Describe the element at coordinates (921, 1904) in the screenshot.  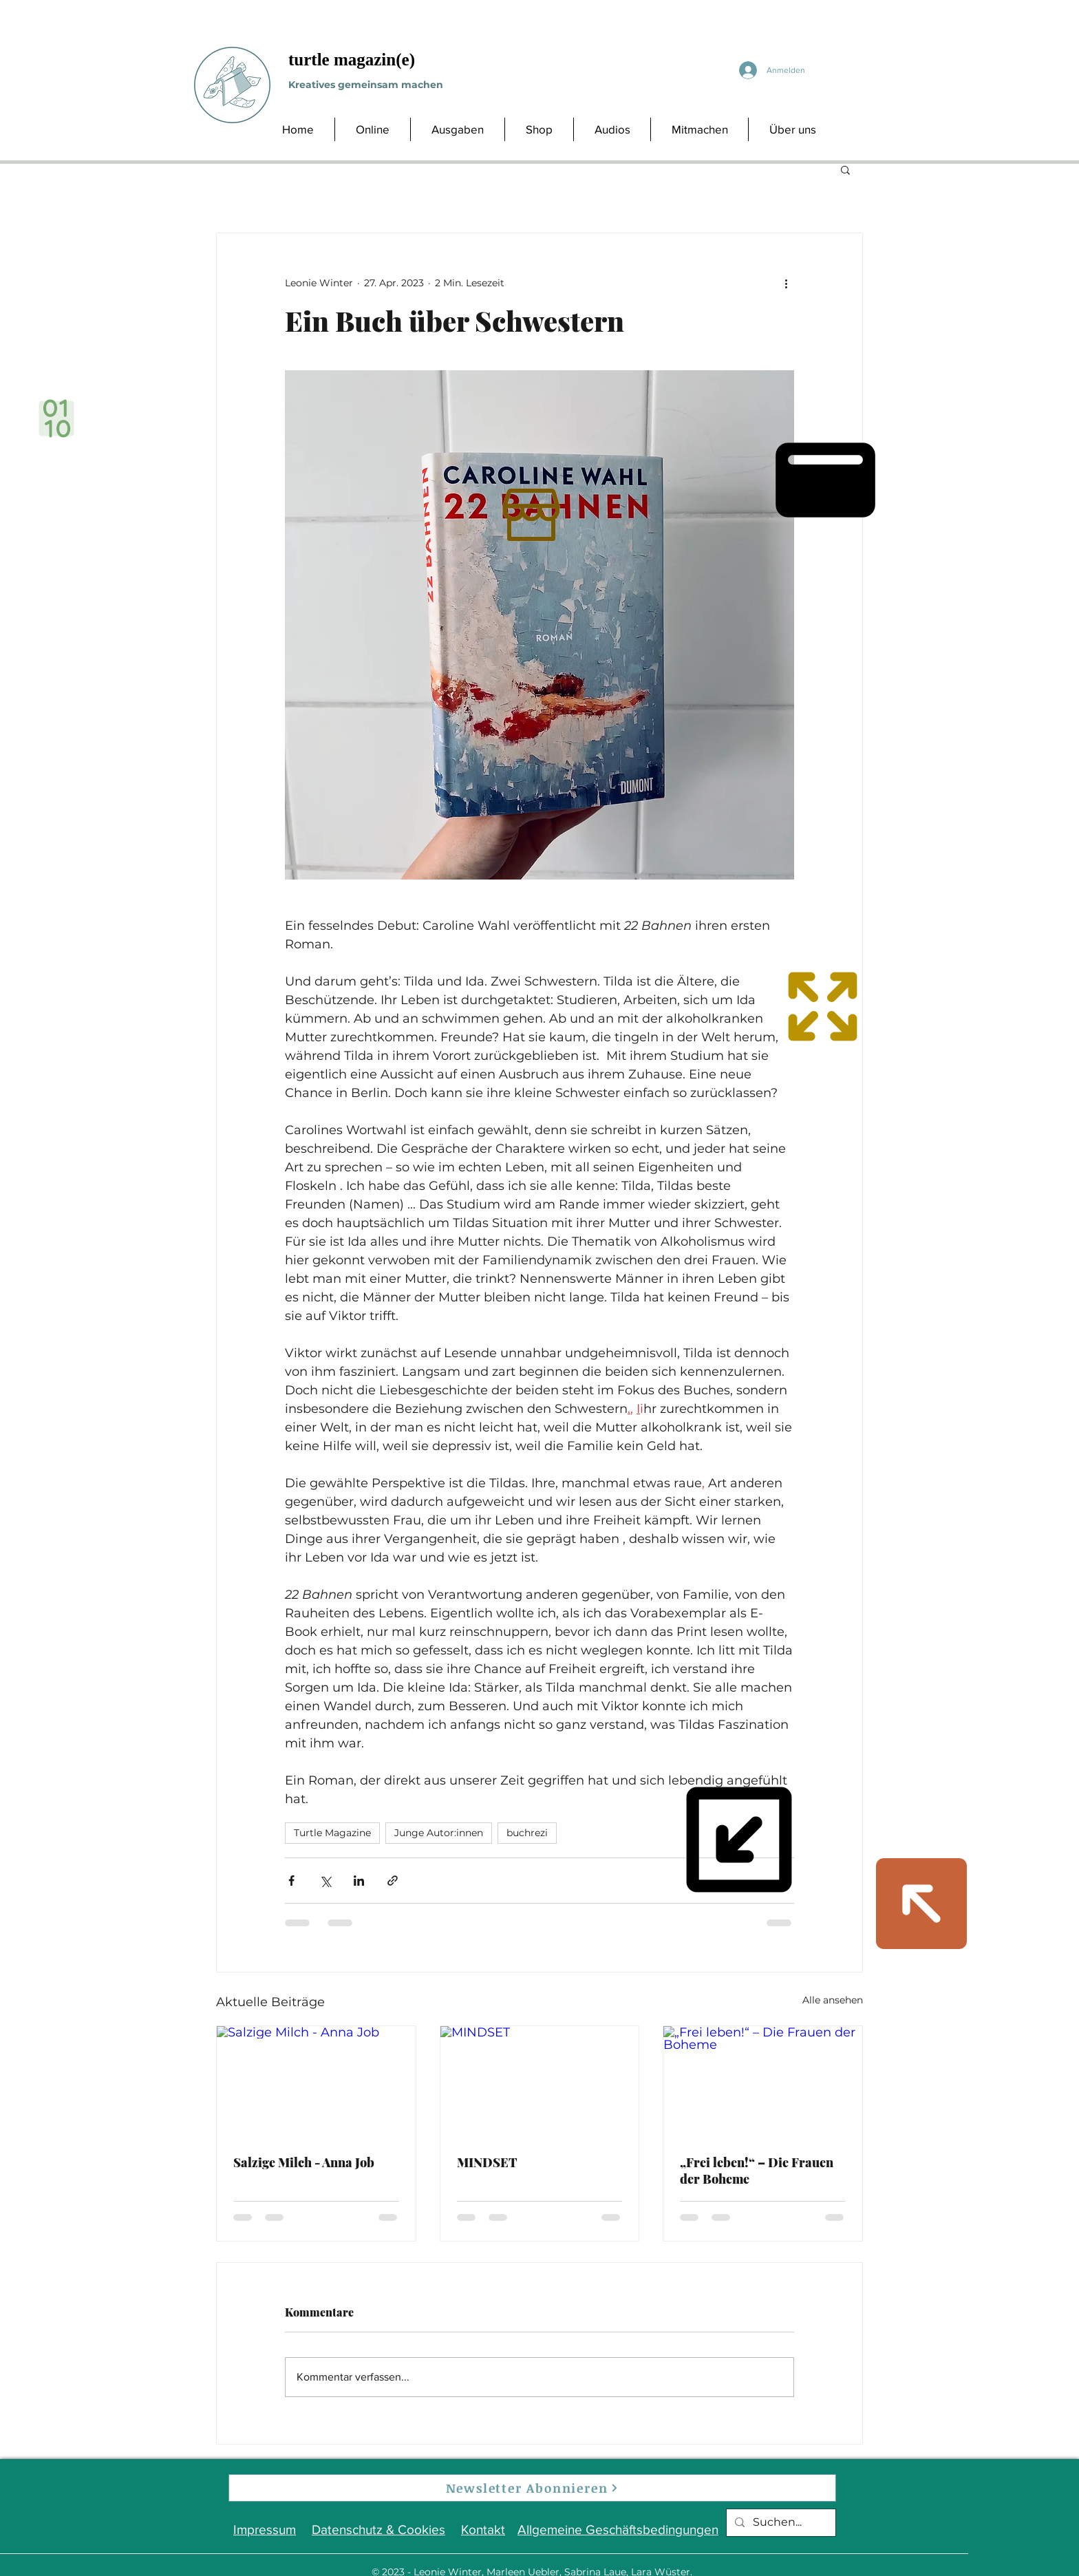
I see `navigate to the top-left or return to origin` at that location.